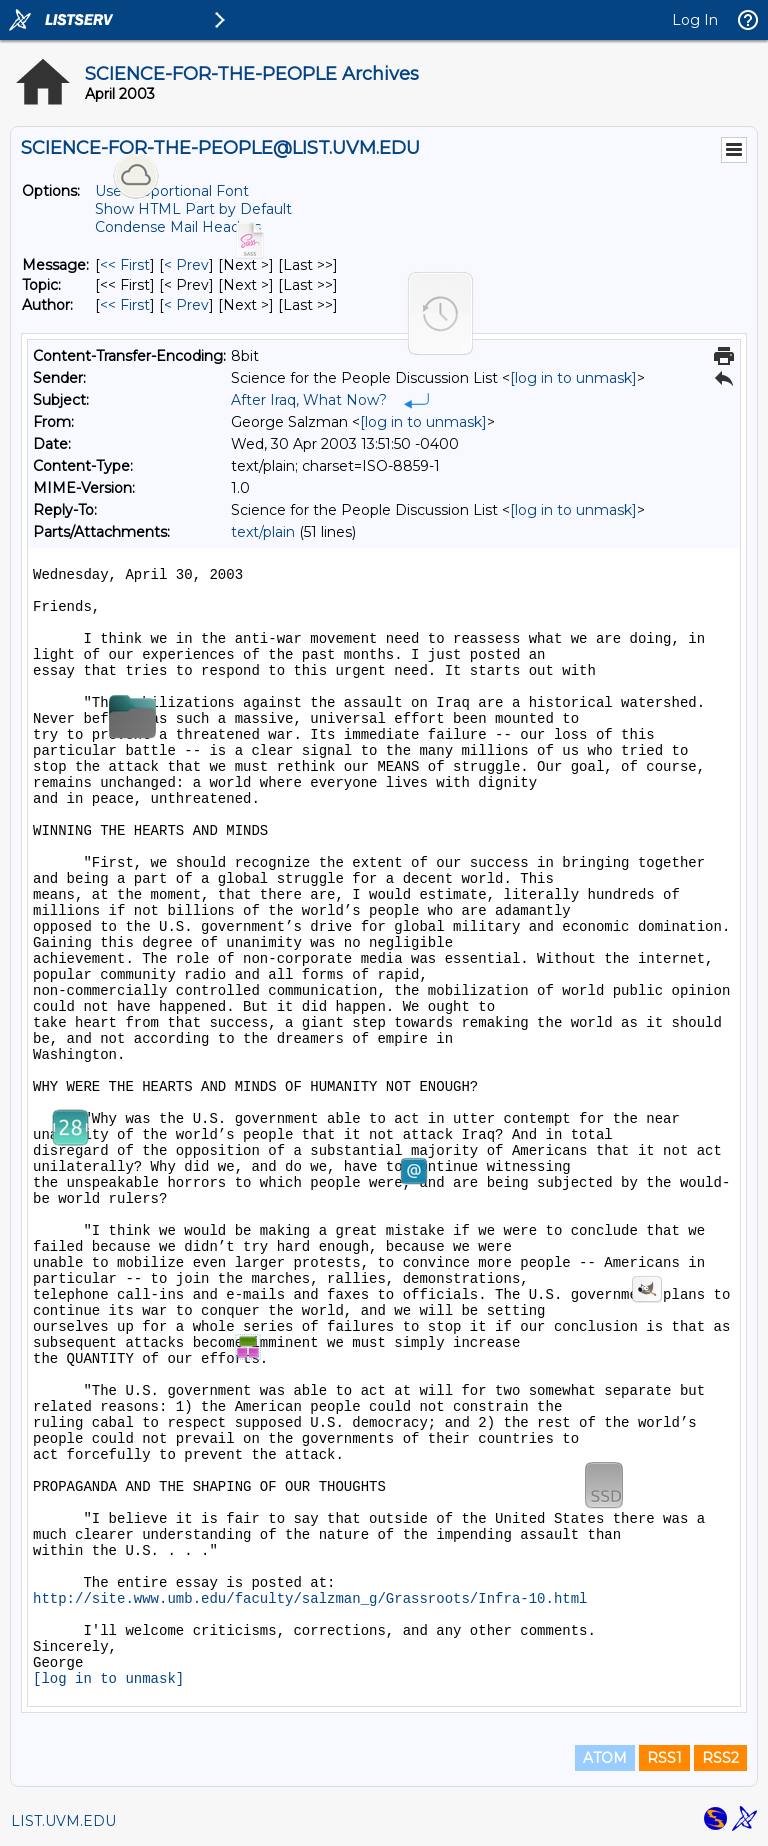 The height and width of the screenshot is (1846, 768). What do you see at coordinates (136, 176) in the screenshot?
I see `dropbox smart sync enabled for cloud-only storage` at bounding box center [136, 176].